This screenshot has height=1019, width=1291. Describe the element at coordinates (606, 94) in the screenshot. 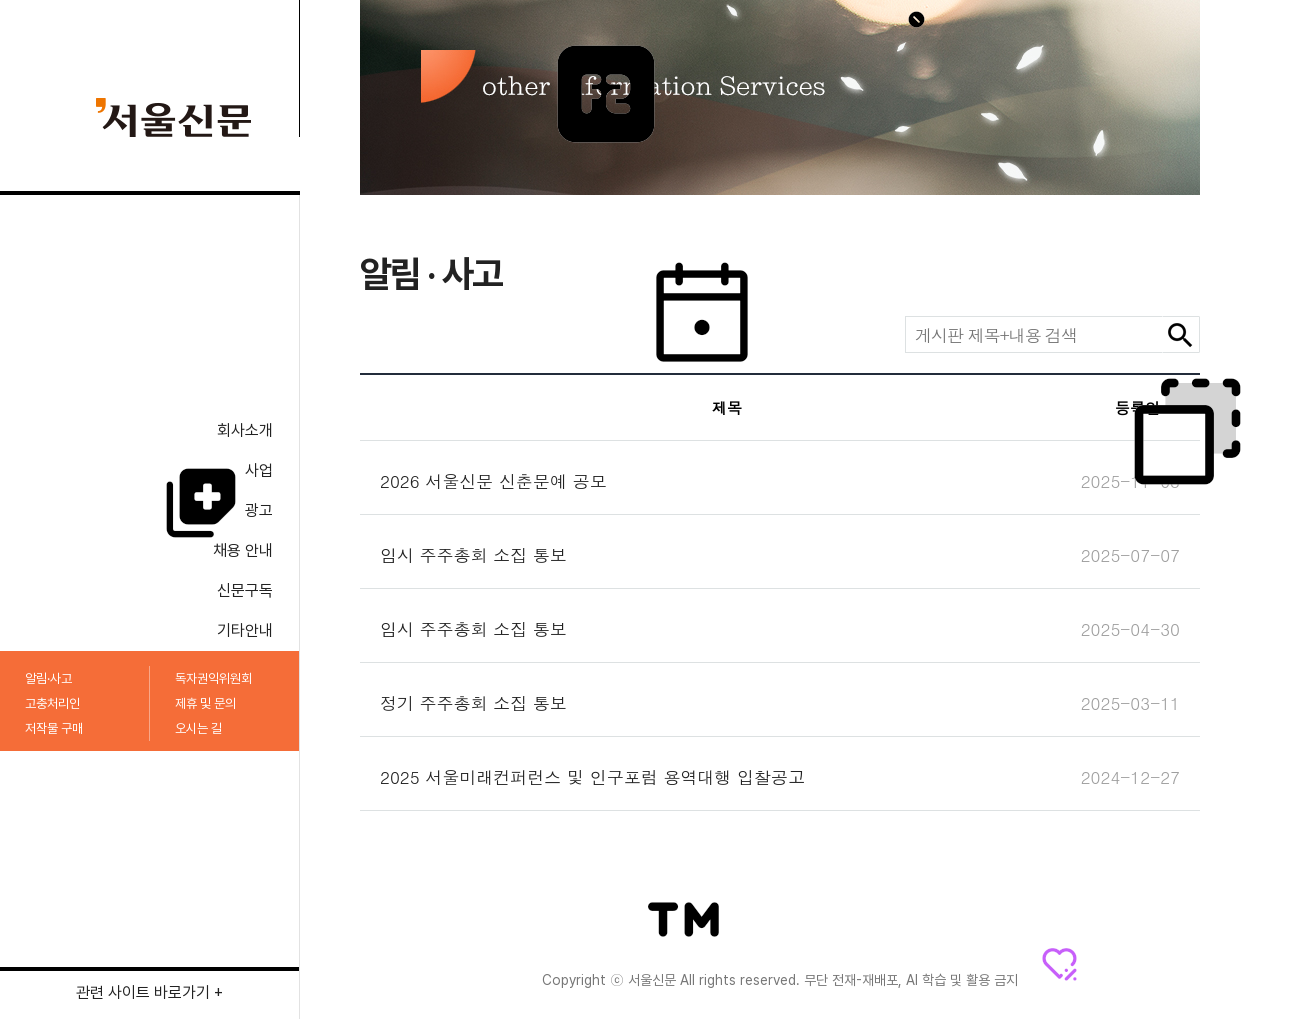

I see `toggle F2 function key shortcut` at that location.